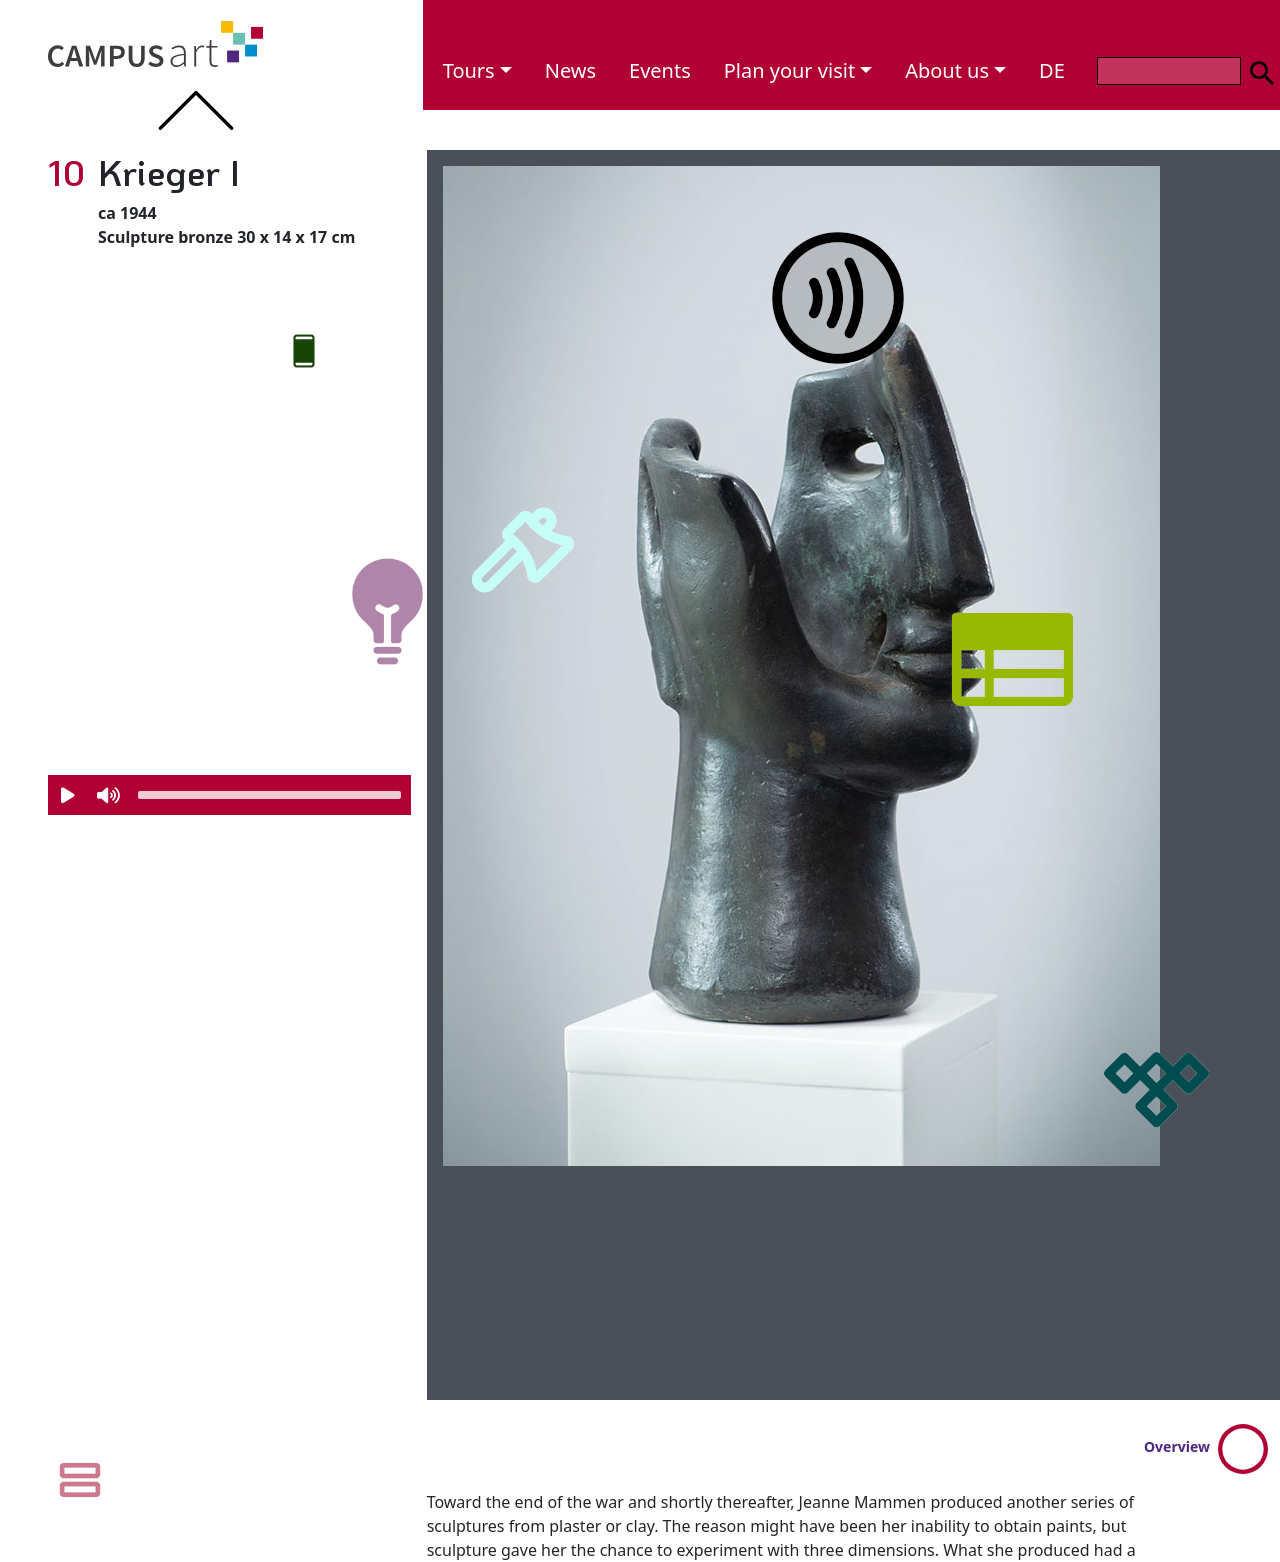  Describe the element at coordinates (80, 1480) in the screenshot. I see `switch to row view layout` at that location.